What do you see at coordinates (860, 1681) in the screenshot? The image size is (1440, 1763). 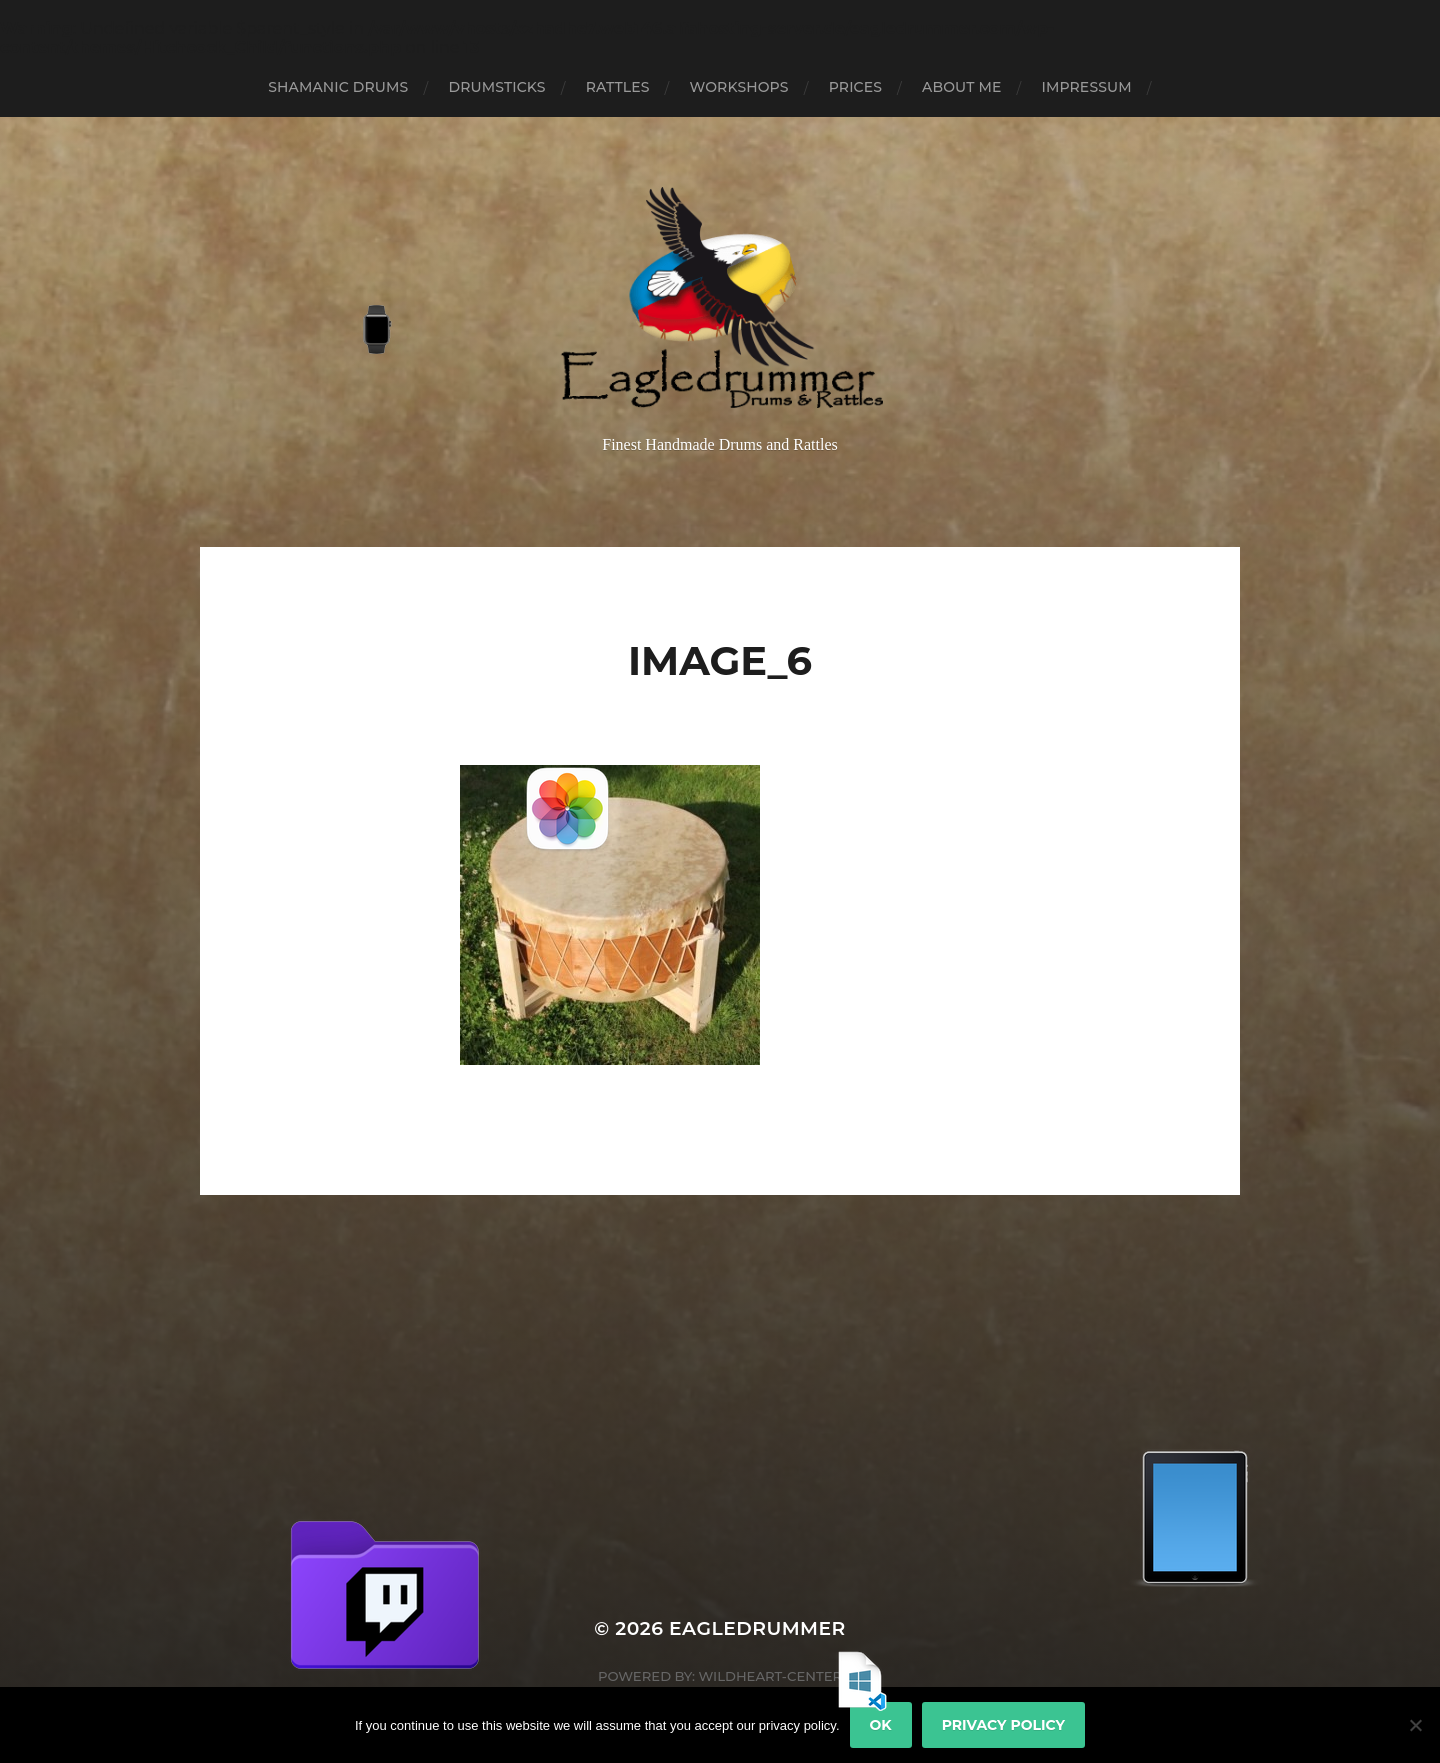 I see `open a batch file in Visual Studio Code` at bounding box center [860, 1681].